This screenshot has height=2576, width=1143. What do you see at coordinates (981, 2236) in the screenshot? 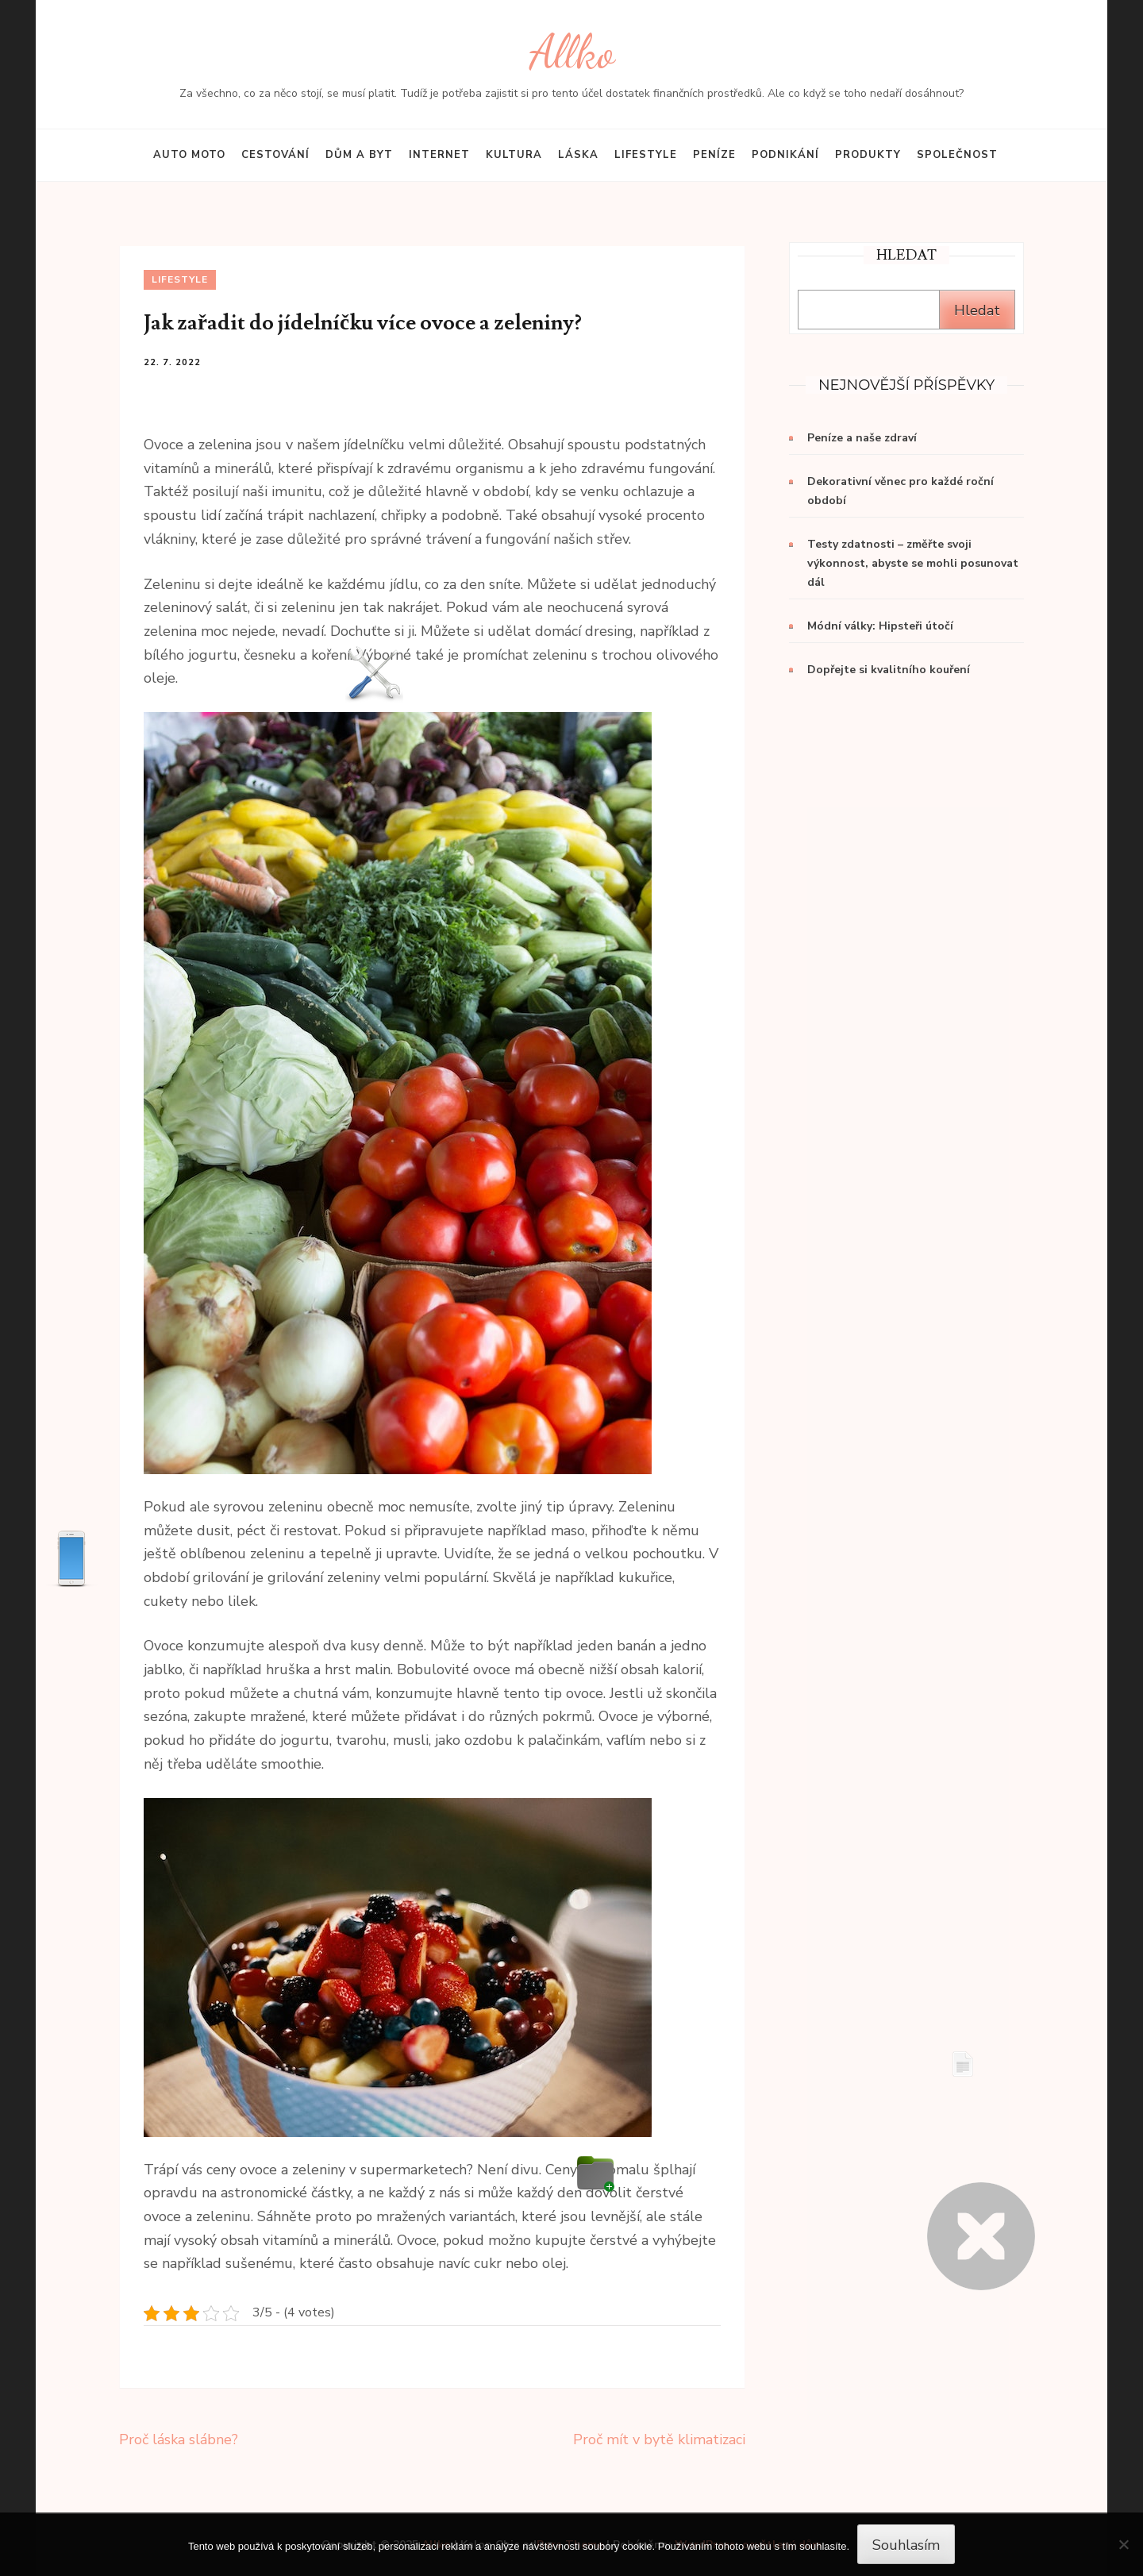
I see `delete selected item` at bounding box center [981, 2236].